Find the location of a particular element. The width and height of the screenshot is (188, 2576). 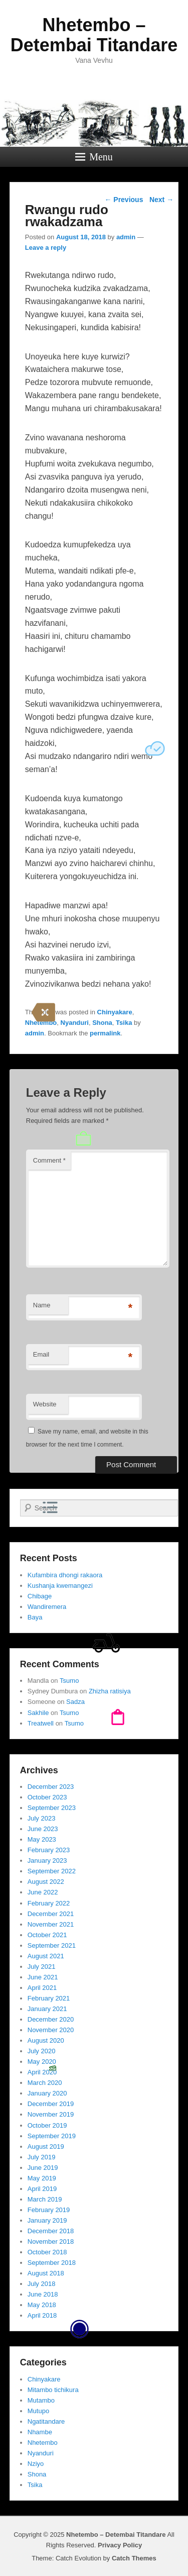

view your shopping bag is located at coordinates (83, 1139).